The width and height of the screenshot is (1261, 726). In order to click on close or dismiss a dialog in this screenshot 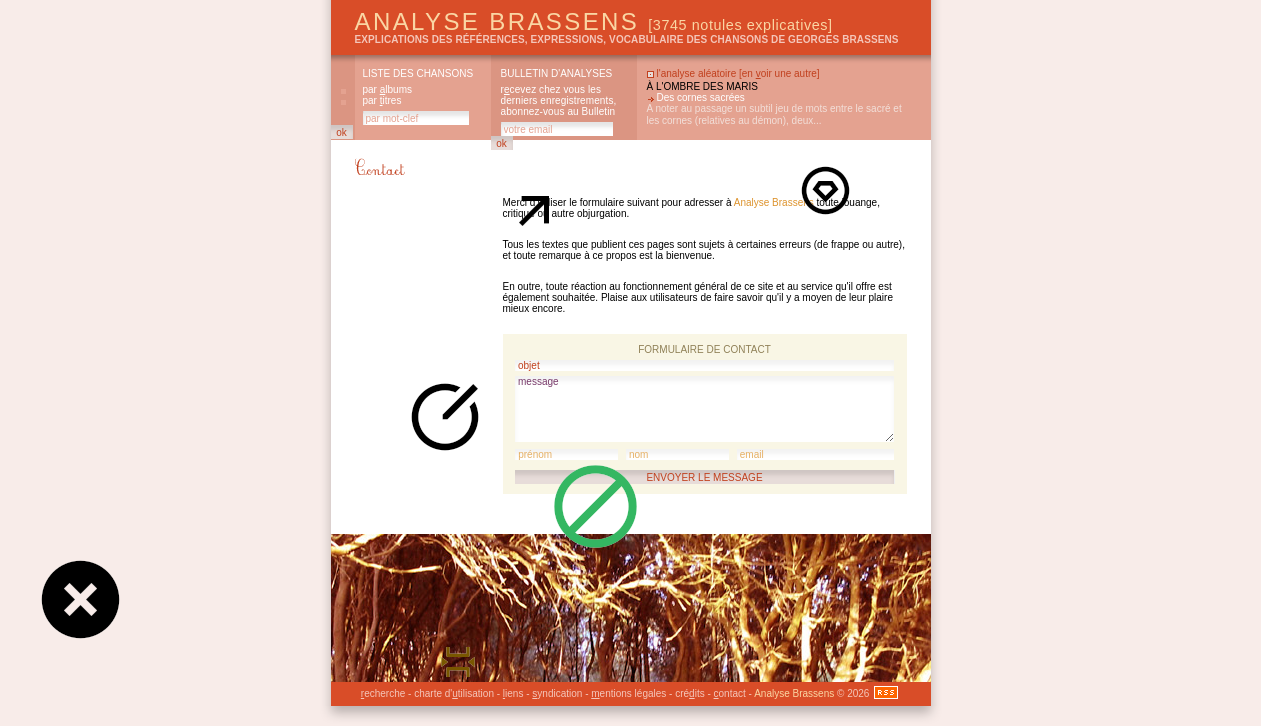, I will do `click(80, 599)`.